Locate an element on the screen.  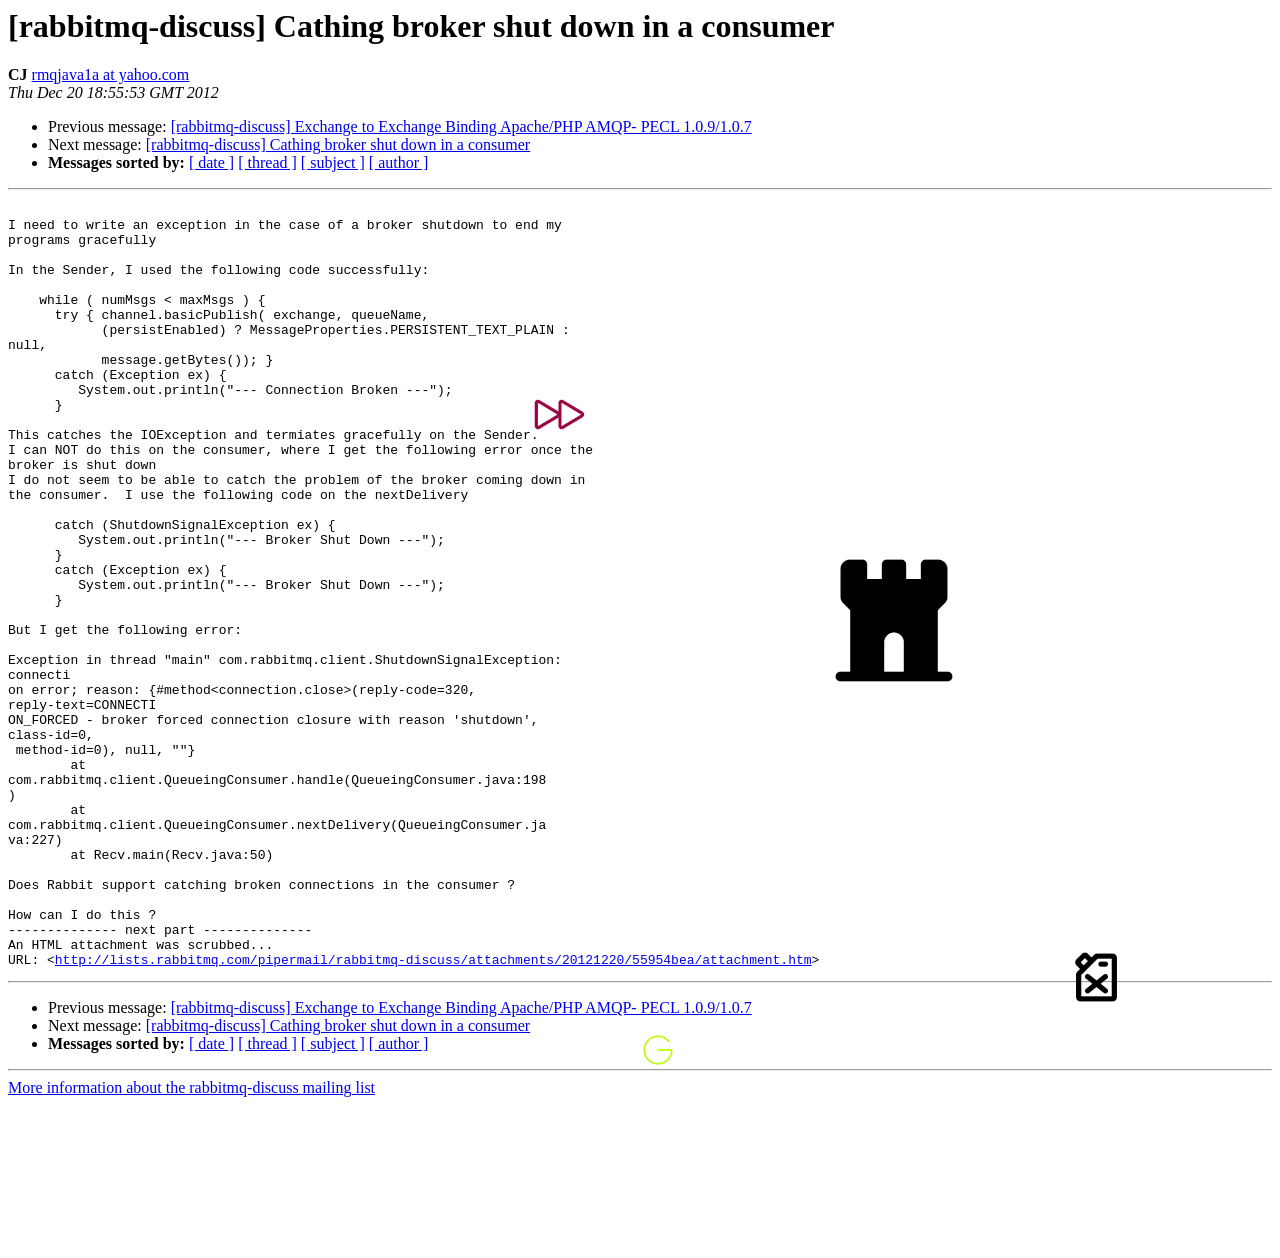
skip to the next track is located at coordinates (559, 414).